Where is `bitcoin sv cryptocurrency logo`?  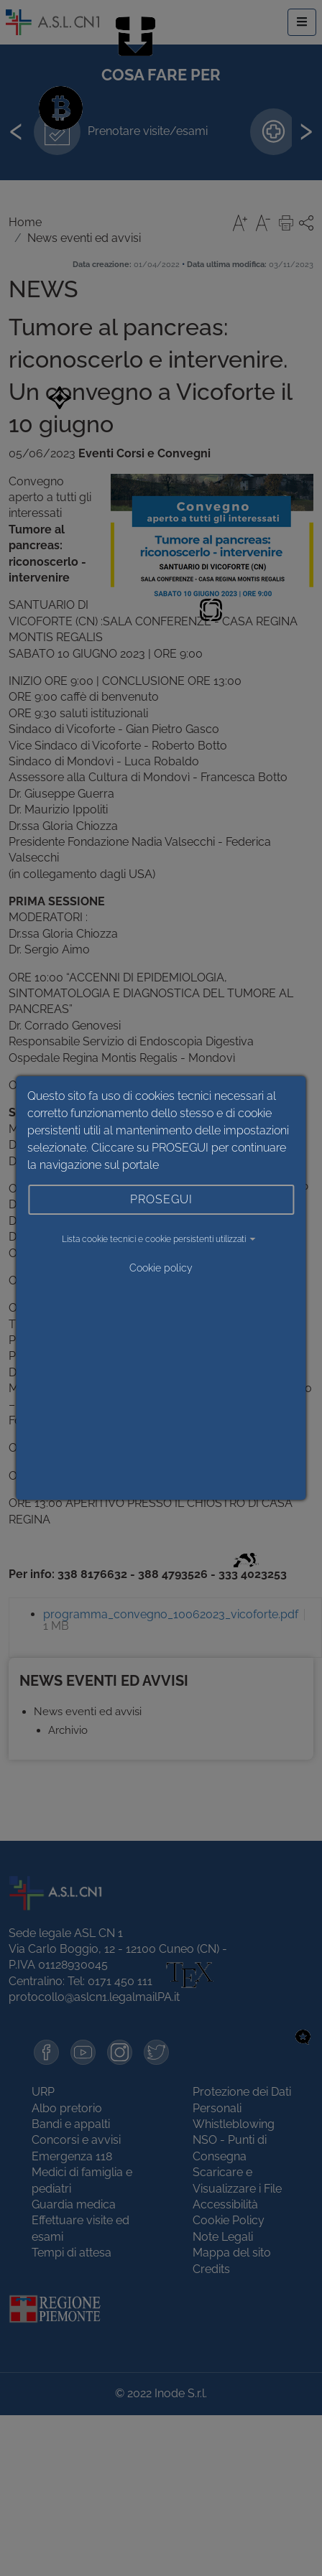 bitcoin sv cryptocurrency logo is located at coordinates (60, 108).